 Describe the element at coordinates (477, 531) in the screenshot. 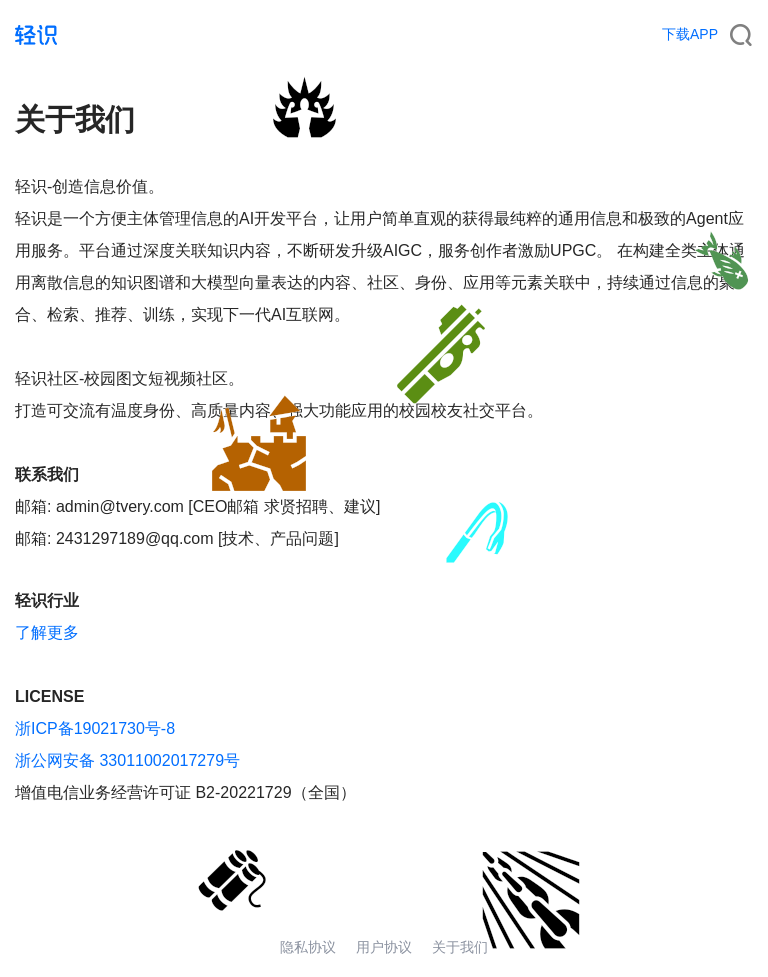

I see `crowbar tool item in a game inventory` at that location.